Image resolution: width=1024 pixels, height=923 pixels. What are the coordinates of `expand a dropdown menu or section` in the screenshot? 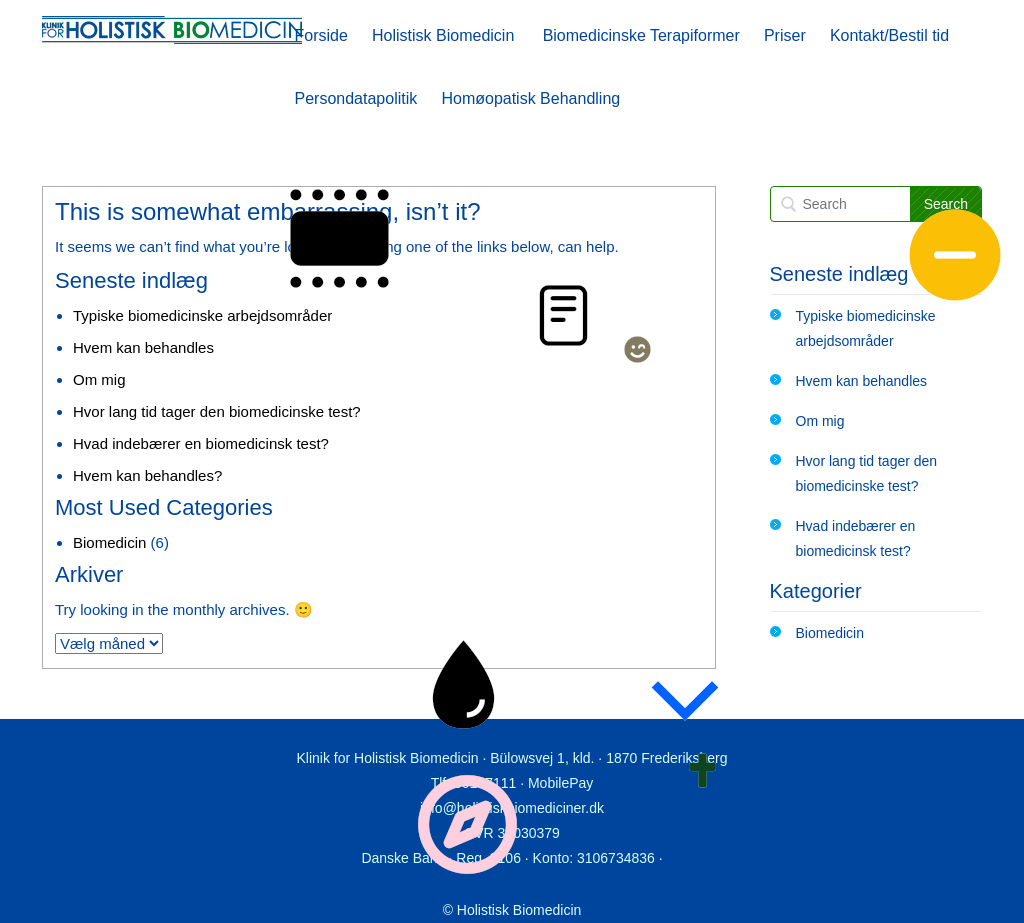 It's located at (685, 701).